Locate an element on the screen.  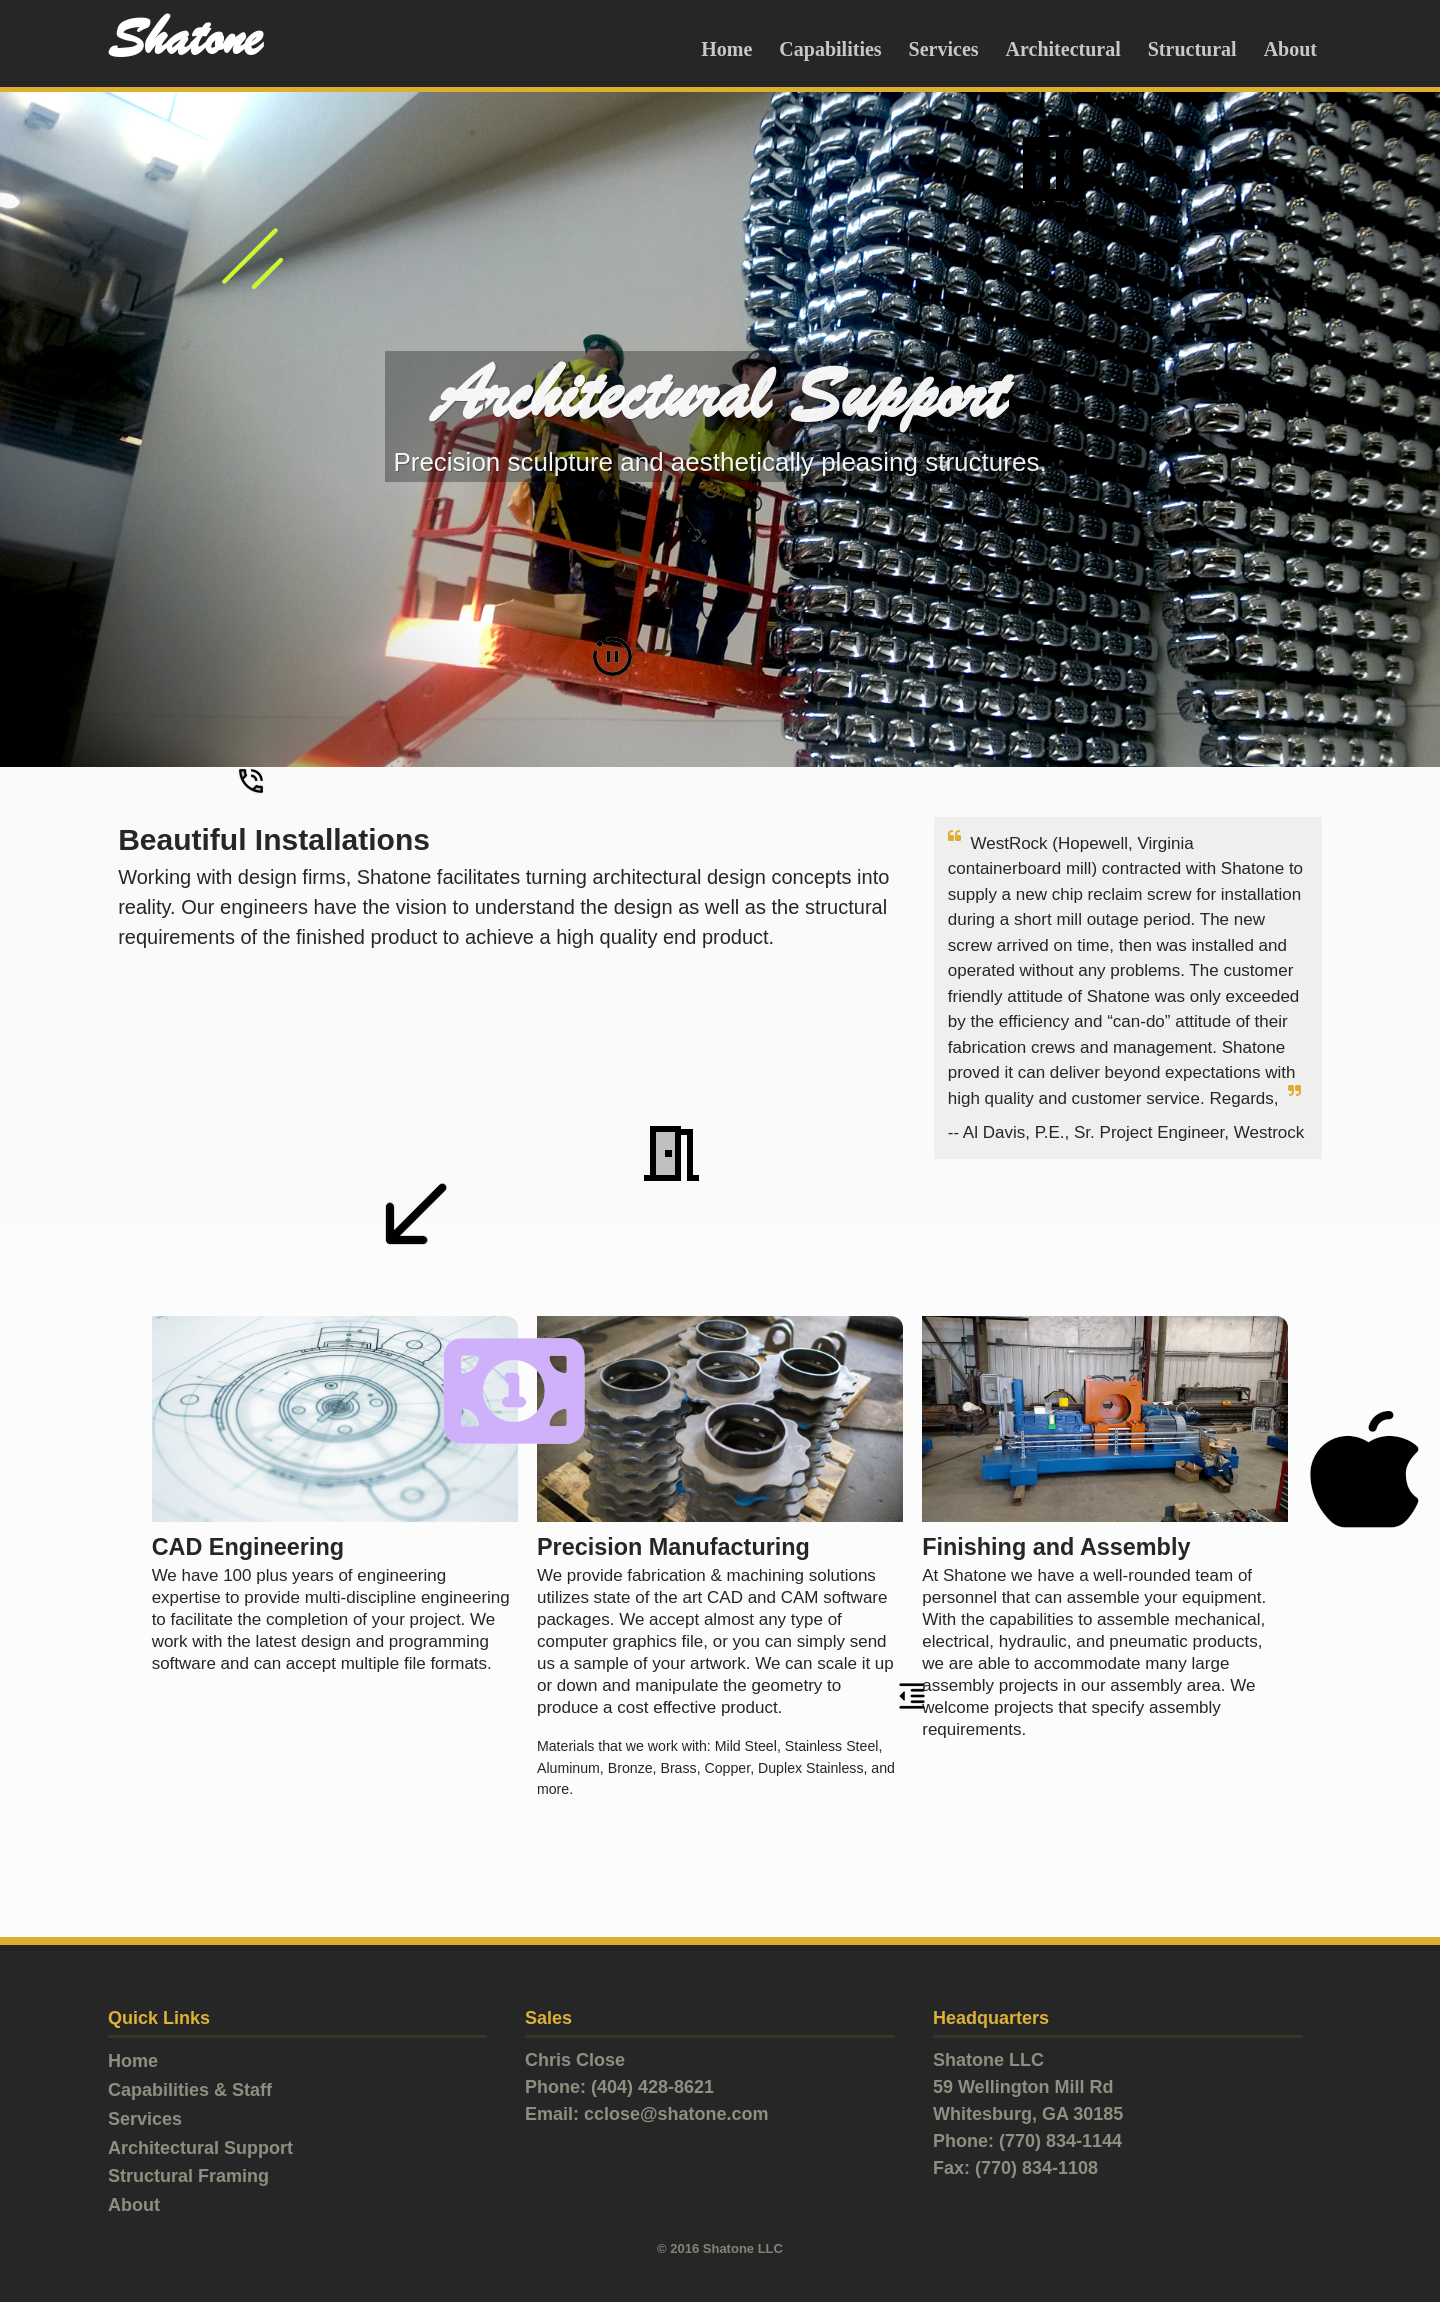
navigate or move southwest on a map is located at coordinates (415, 1215).